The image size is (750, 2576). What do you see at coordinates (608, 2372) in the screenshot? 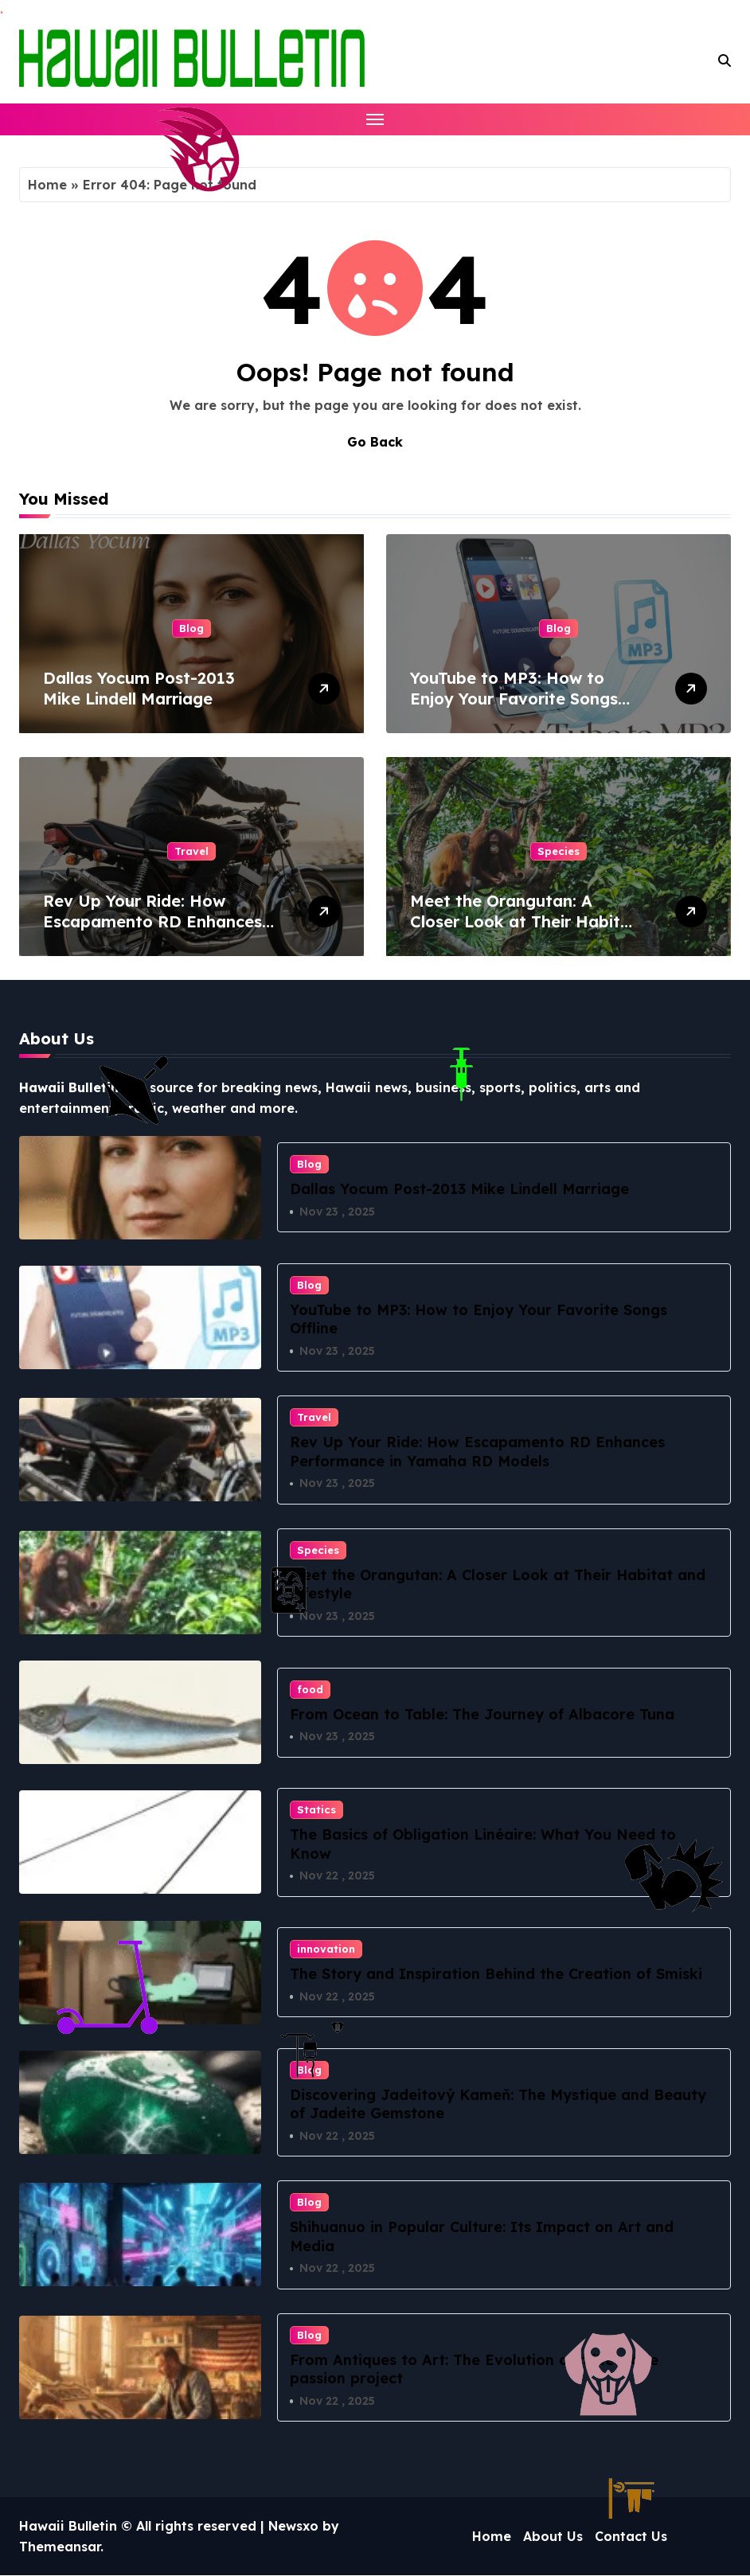
I see `view pet profile or pet-related features` at bounding box center [608, 2372].